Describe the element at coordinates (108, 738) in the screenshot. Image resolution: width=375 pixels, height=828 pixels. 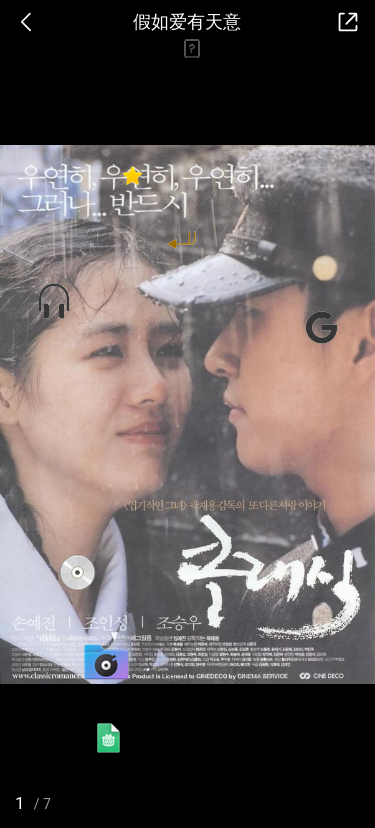
I see `a godot shader file` at that location.